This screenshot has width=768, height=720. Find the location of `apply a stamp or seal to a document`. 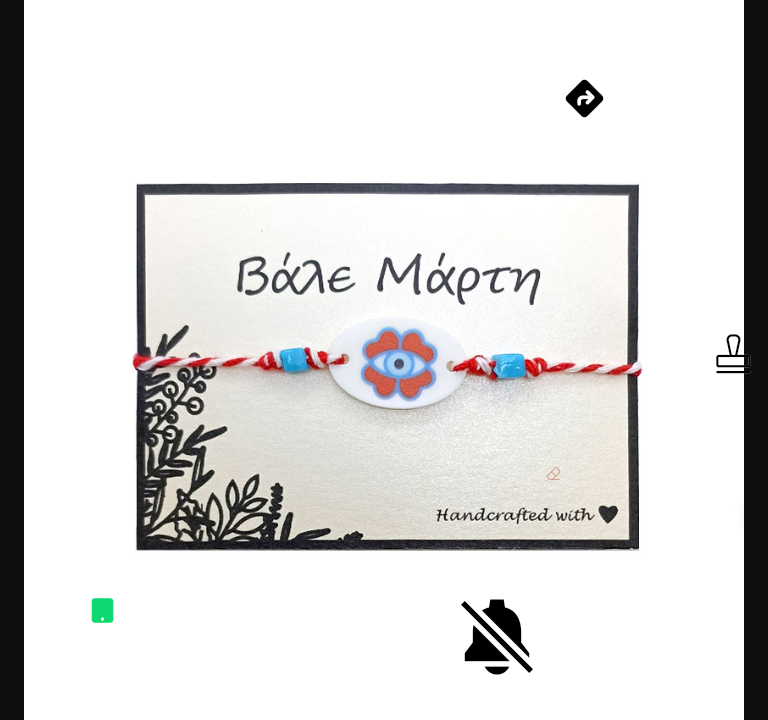

apply a stamp or seal to a document is located at coordinates (733, 354).